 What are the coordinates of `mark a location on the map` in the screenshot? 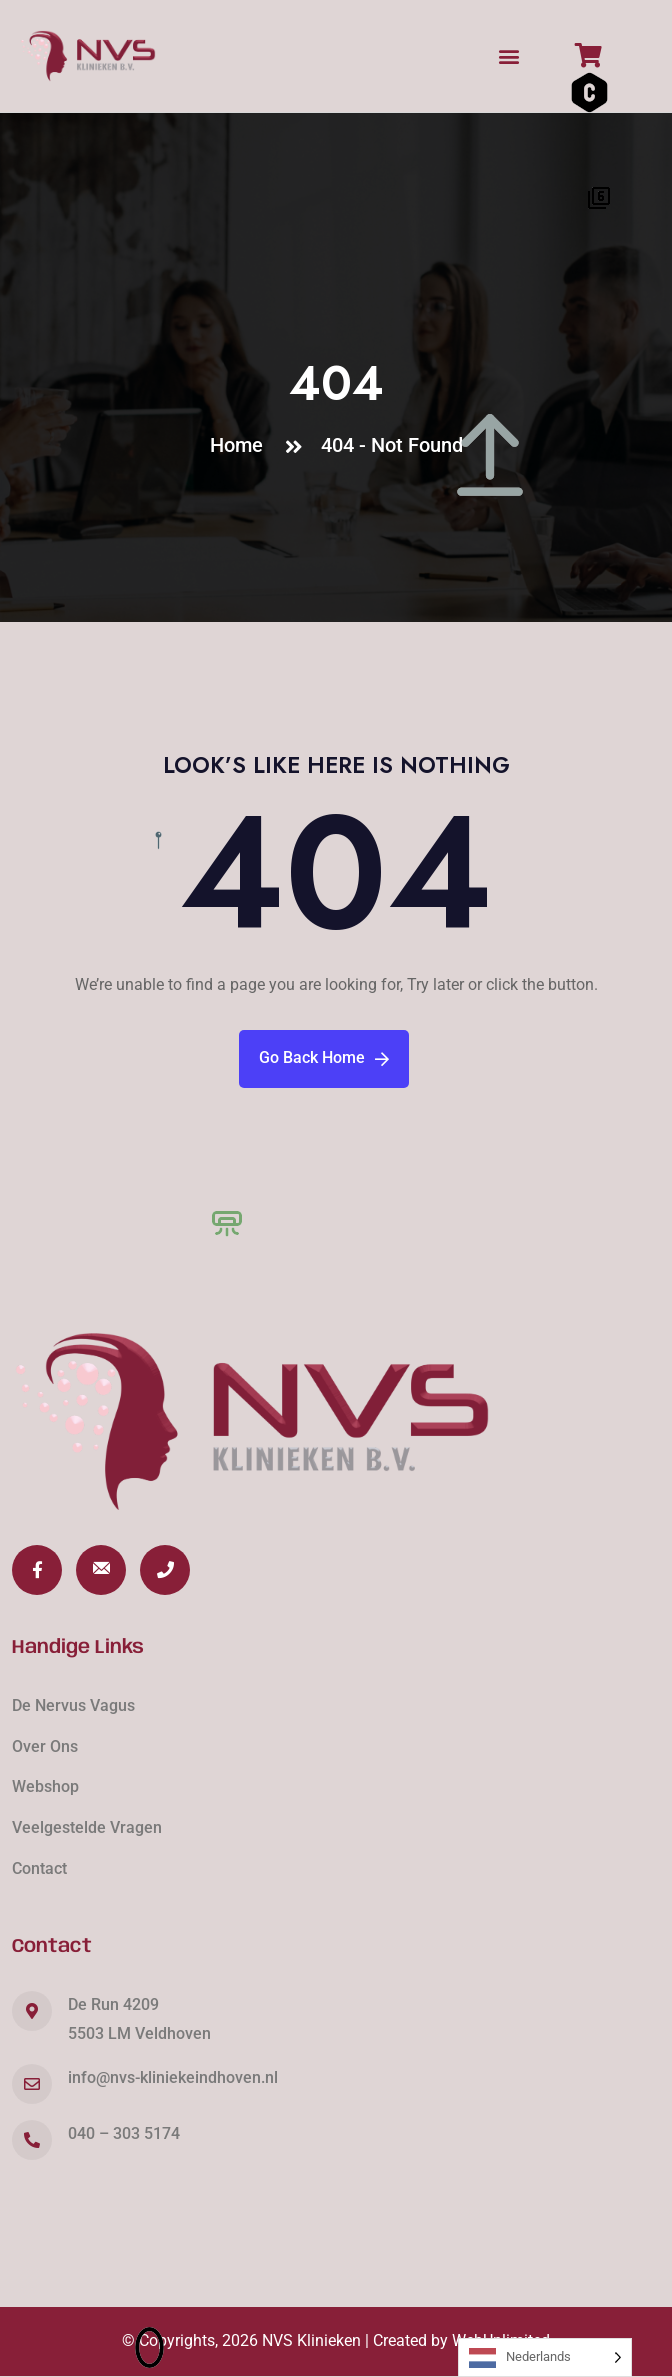 It's located at (158, 840).